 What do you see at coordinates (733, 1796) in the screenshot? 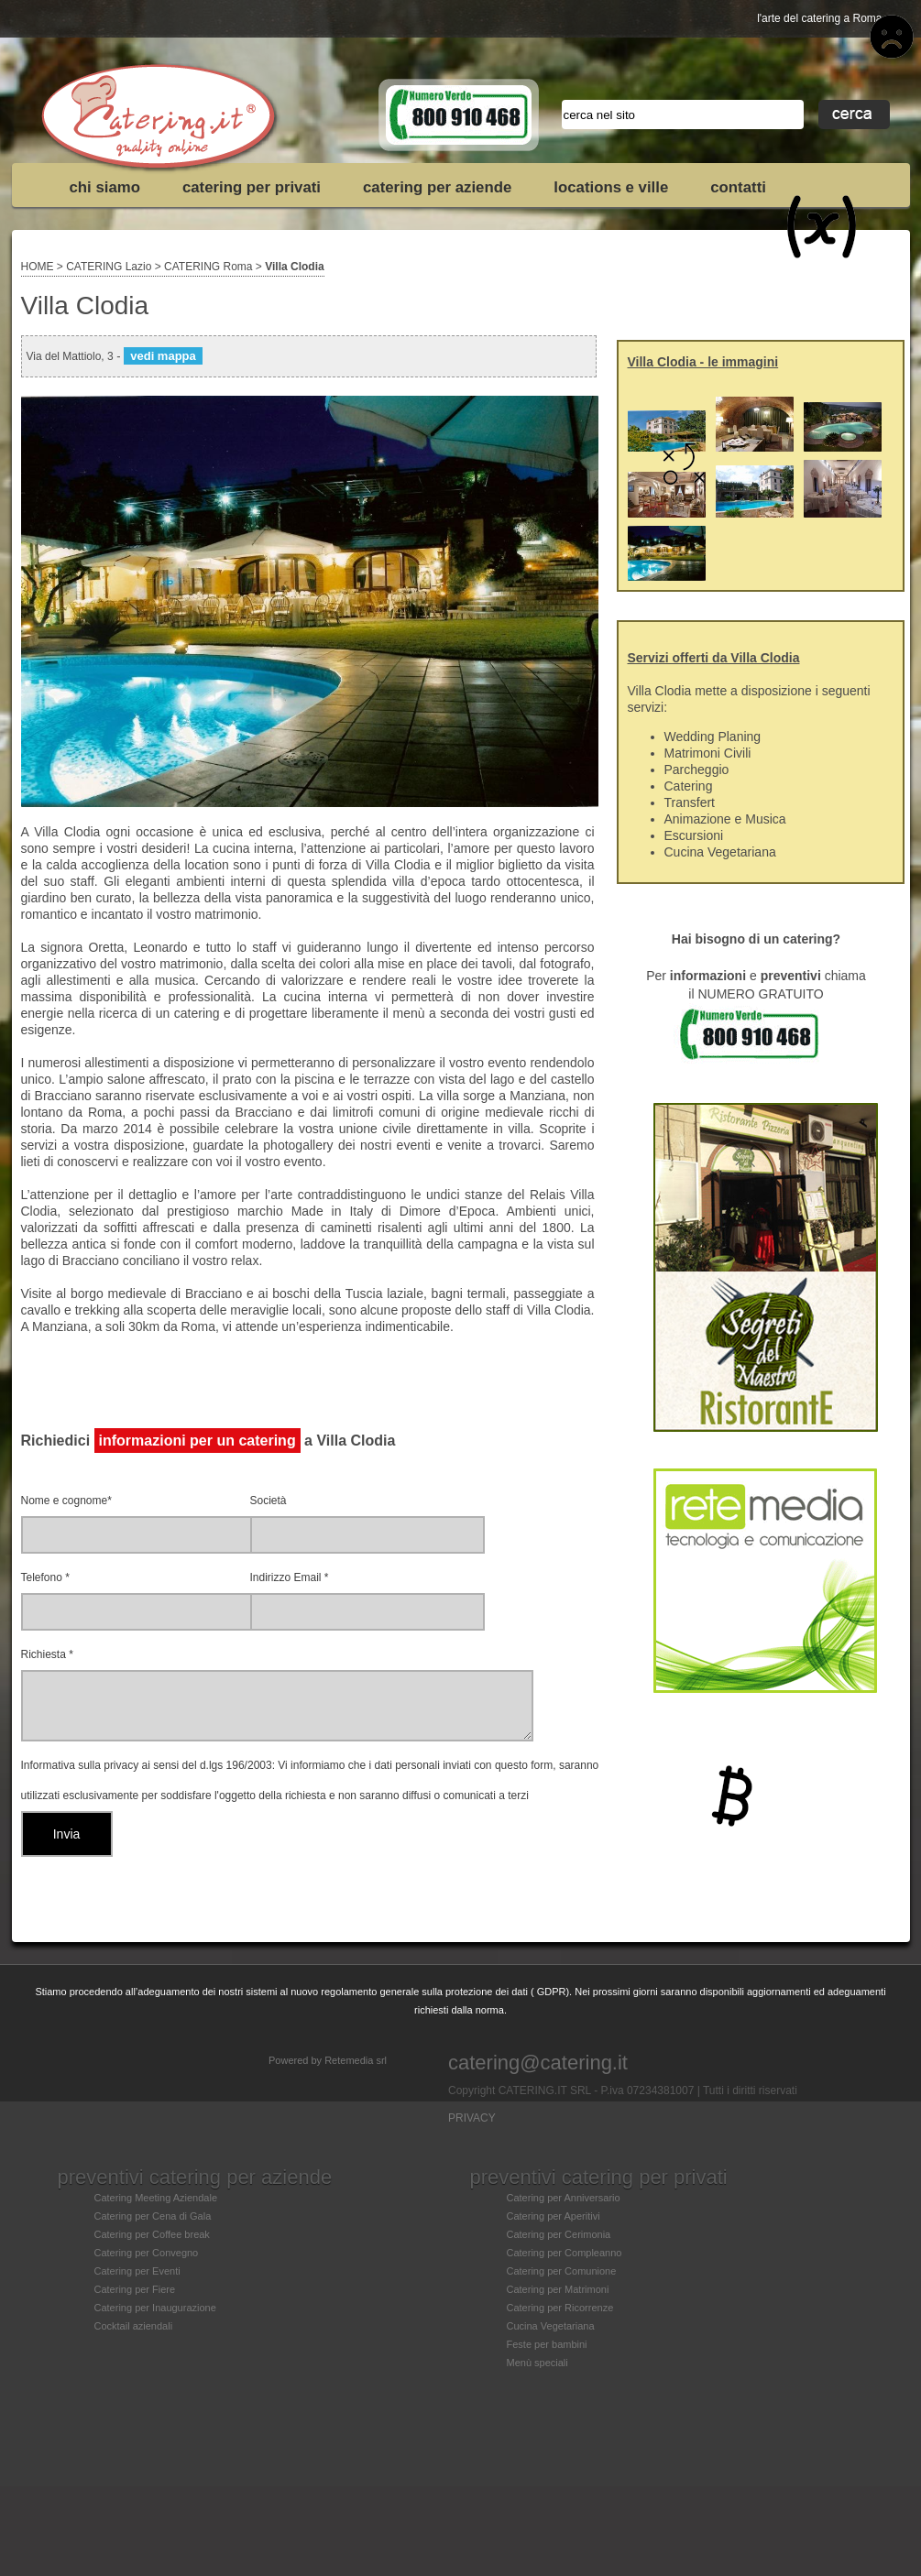
I see `view bitcoin wallet or balance` at bounding box center [733, 1796].